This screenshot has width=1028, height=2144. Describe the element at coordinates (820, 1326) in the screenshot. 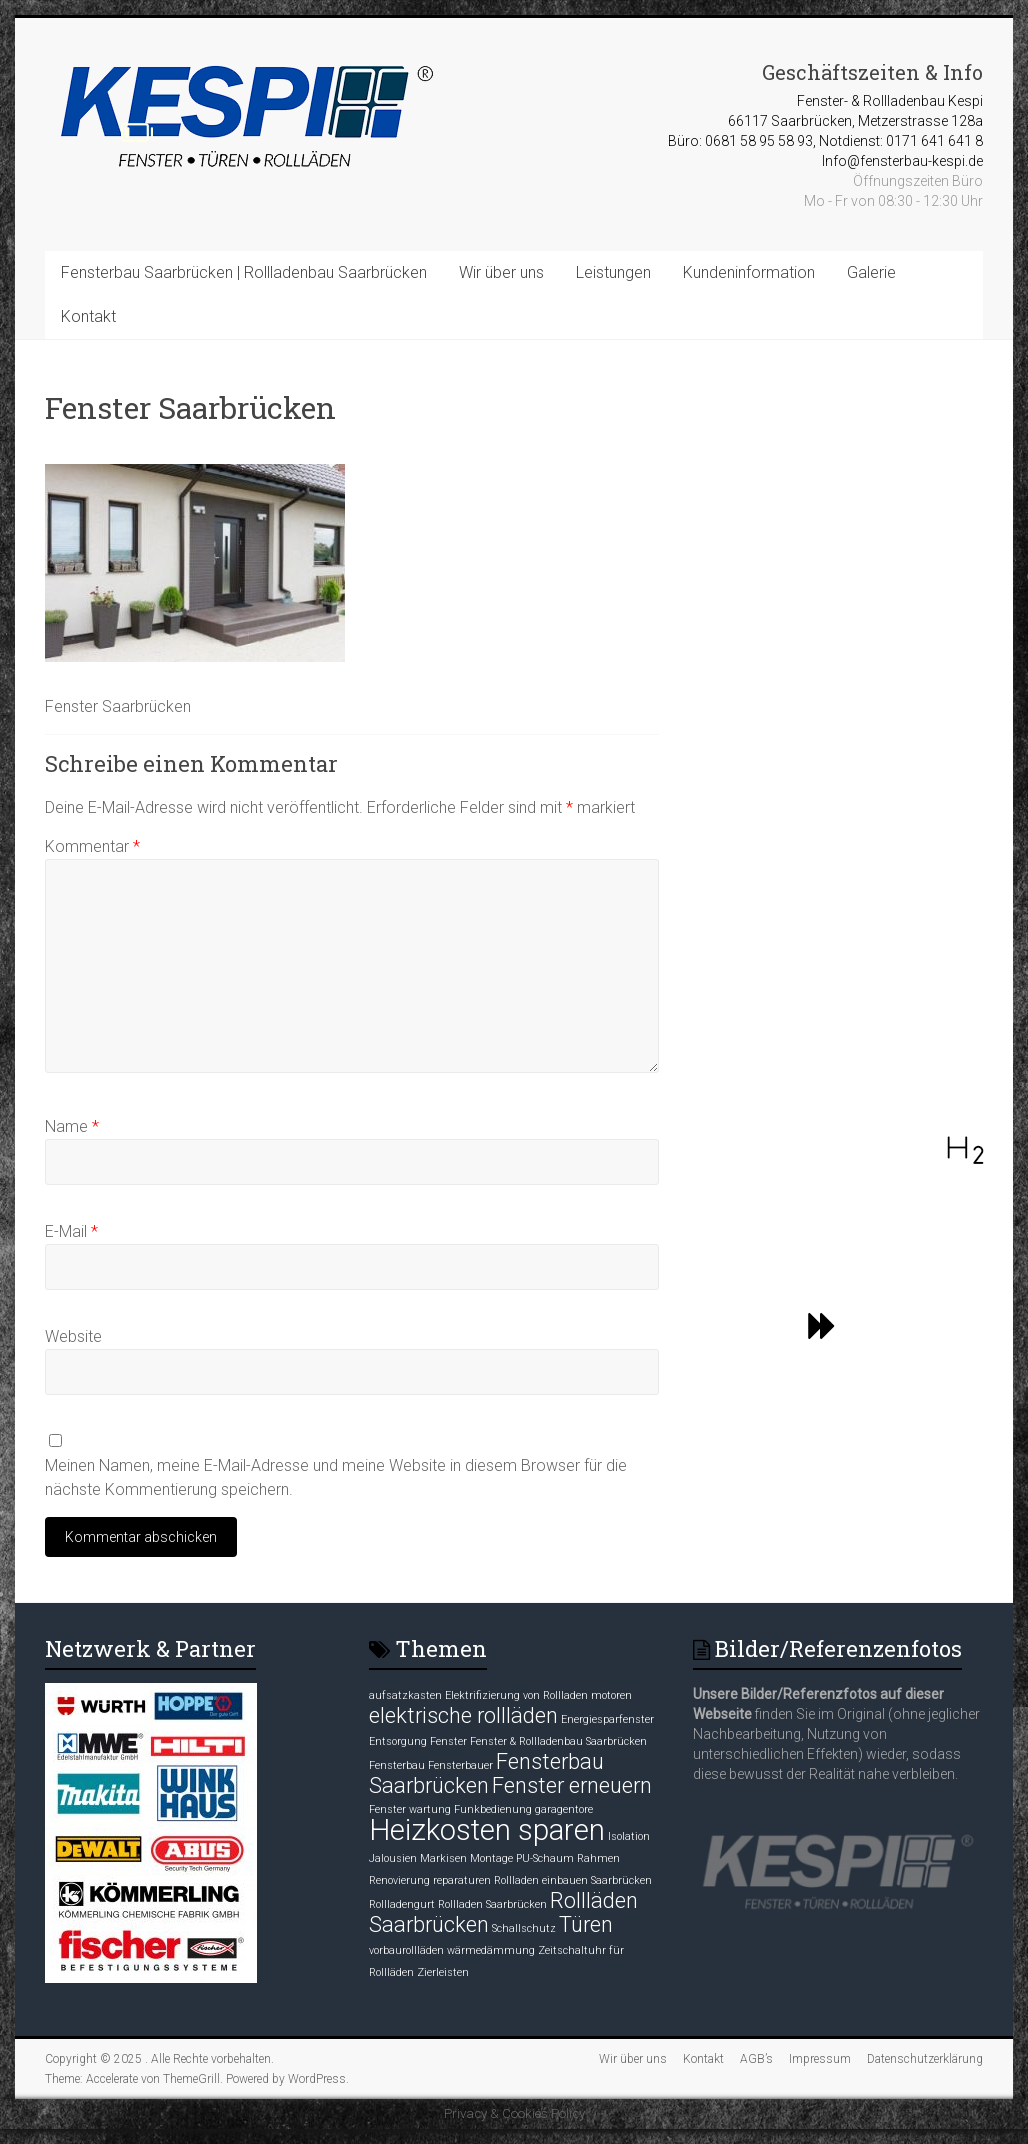

I see `skip forward or fast forward` at that location.